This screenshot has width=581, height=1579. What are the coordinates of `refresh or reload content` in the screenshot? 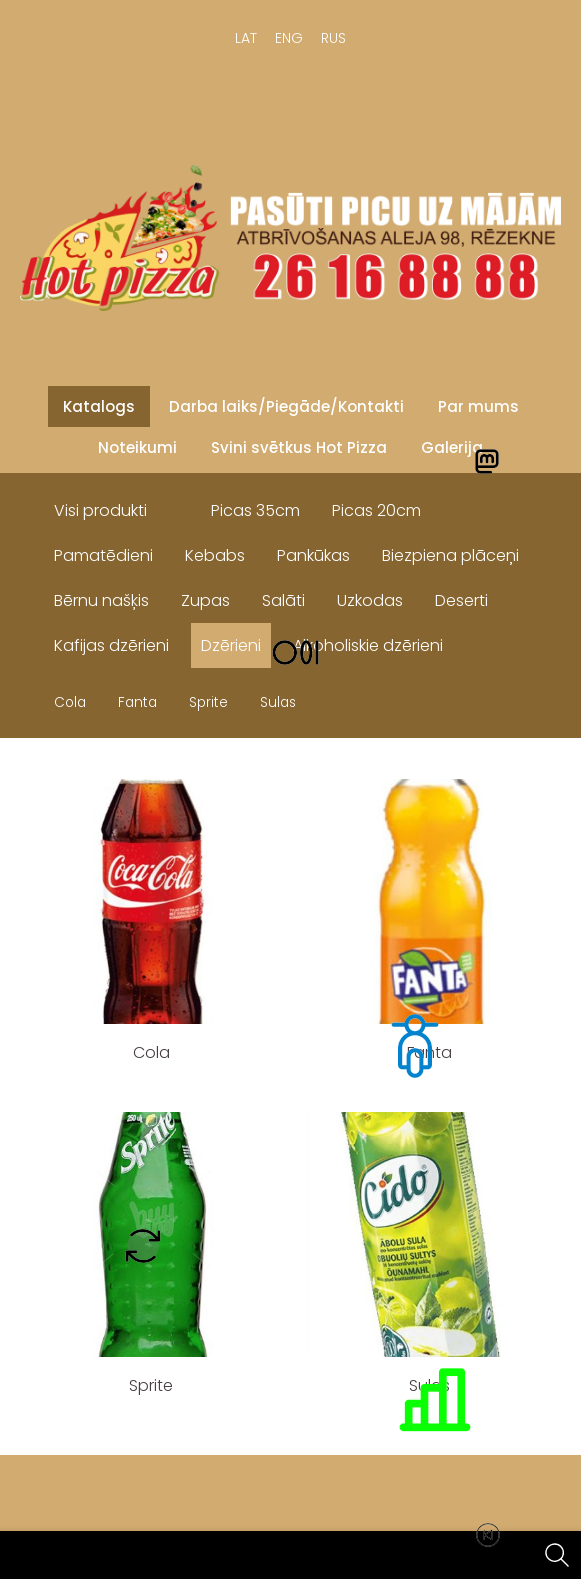 It's located at (143, 1246).